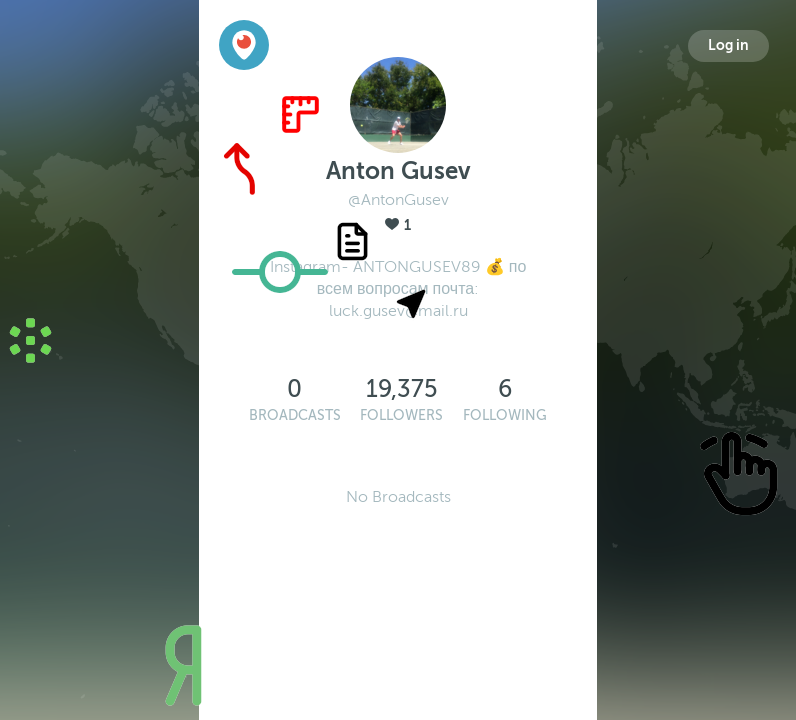 The width and height of the screenshot is (796, 720). What do you see at coordinates (183, 665) in the screenshot?
I see `open yandex app or services` at bounding box center [183, 665].